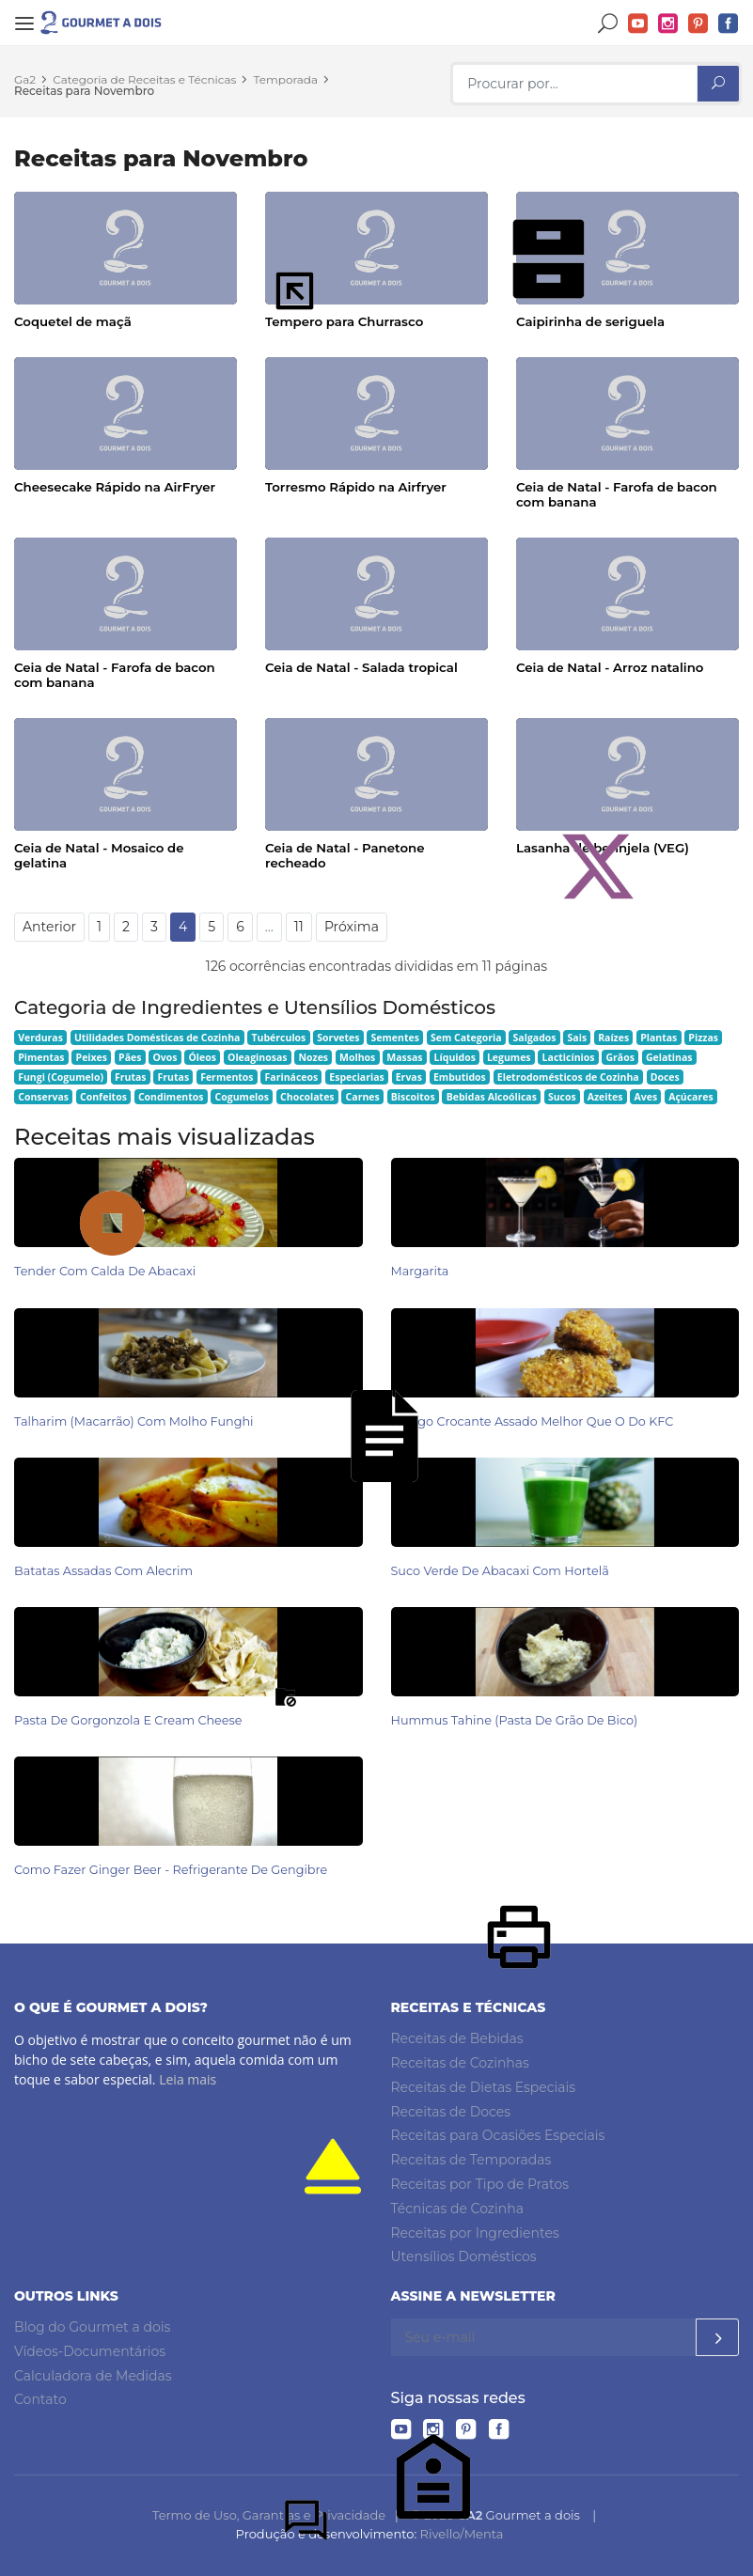 This screenshot has width=753, height=2576. What do you see at coordinates (598, 866) in the screenshot?
I see `share to X (formerly Twitter)` at bounding box center [598, 866].